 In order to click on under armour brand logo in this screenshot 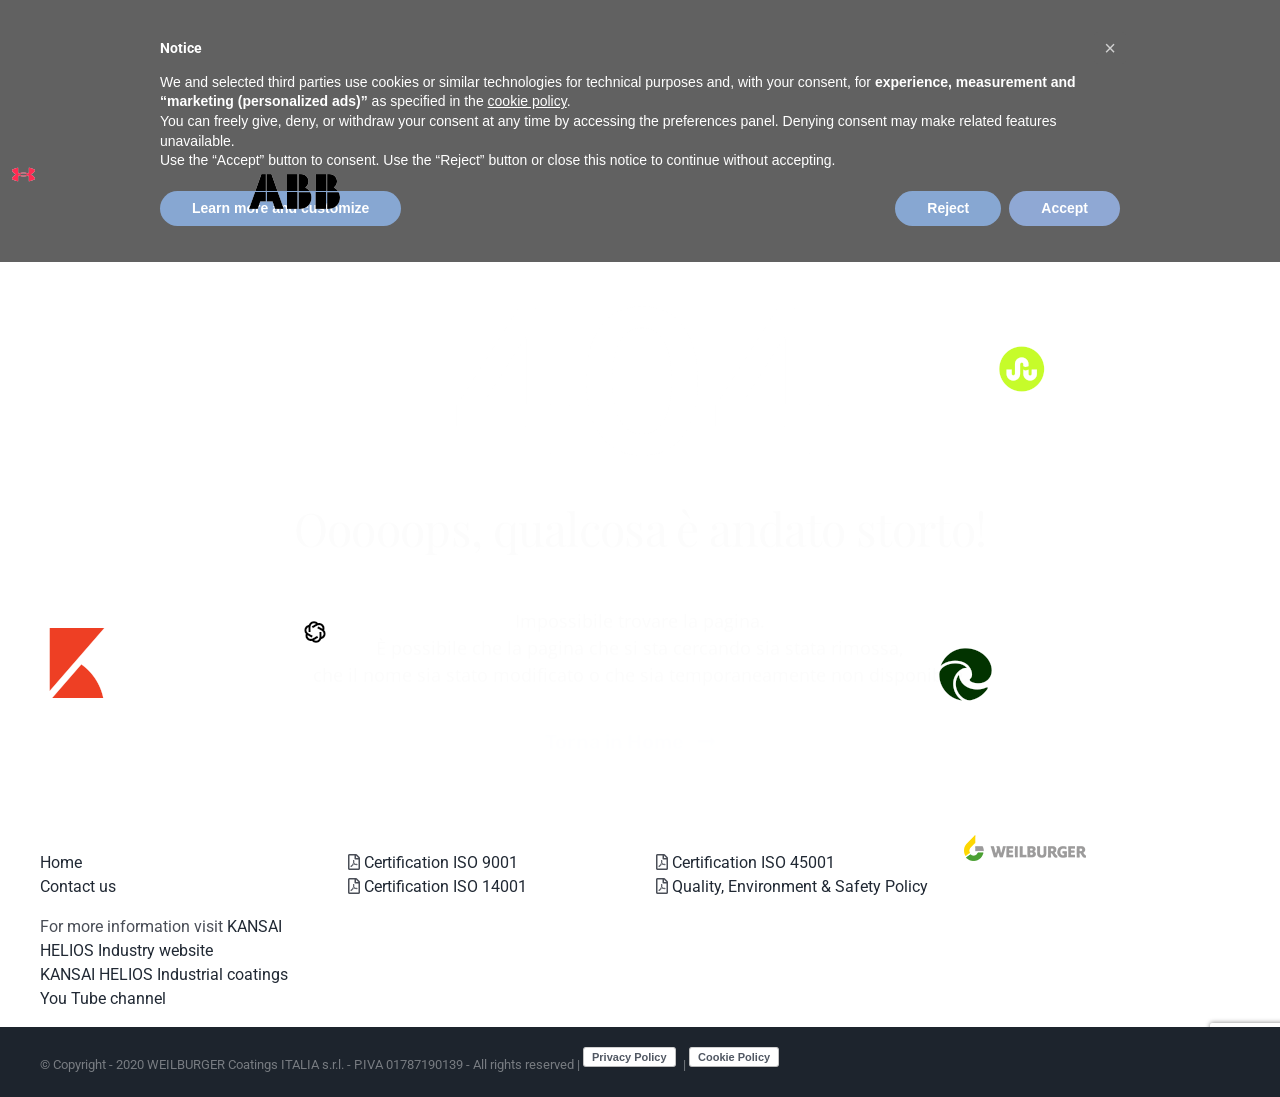, I will do `click(23, 174)`.